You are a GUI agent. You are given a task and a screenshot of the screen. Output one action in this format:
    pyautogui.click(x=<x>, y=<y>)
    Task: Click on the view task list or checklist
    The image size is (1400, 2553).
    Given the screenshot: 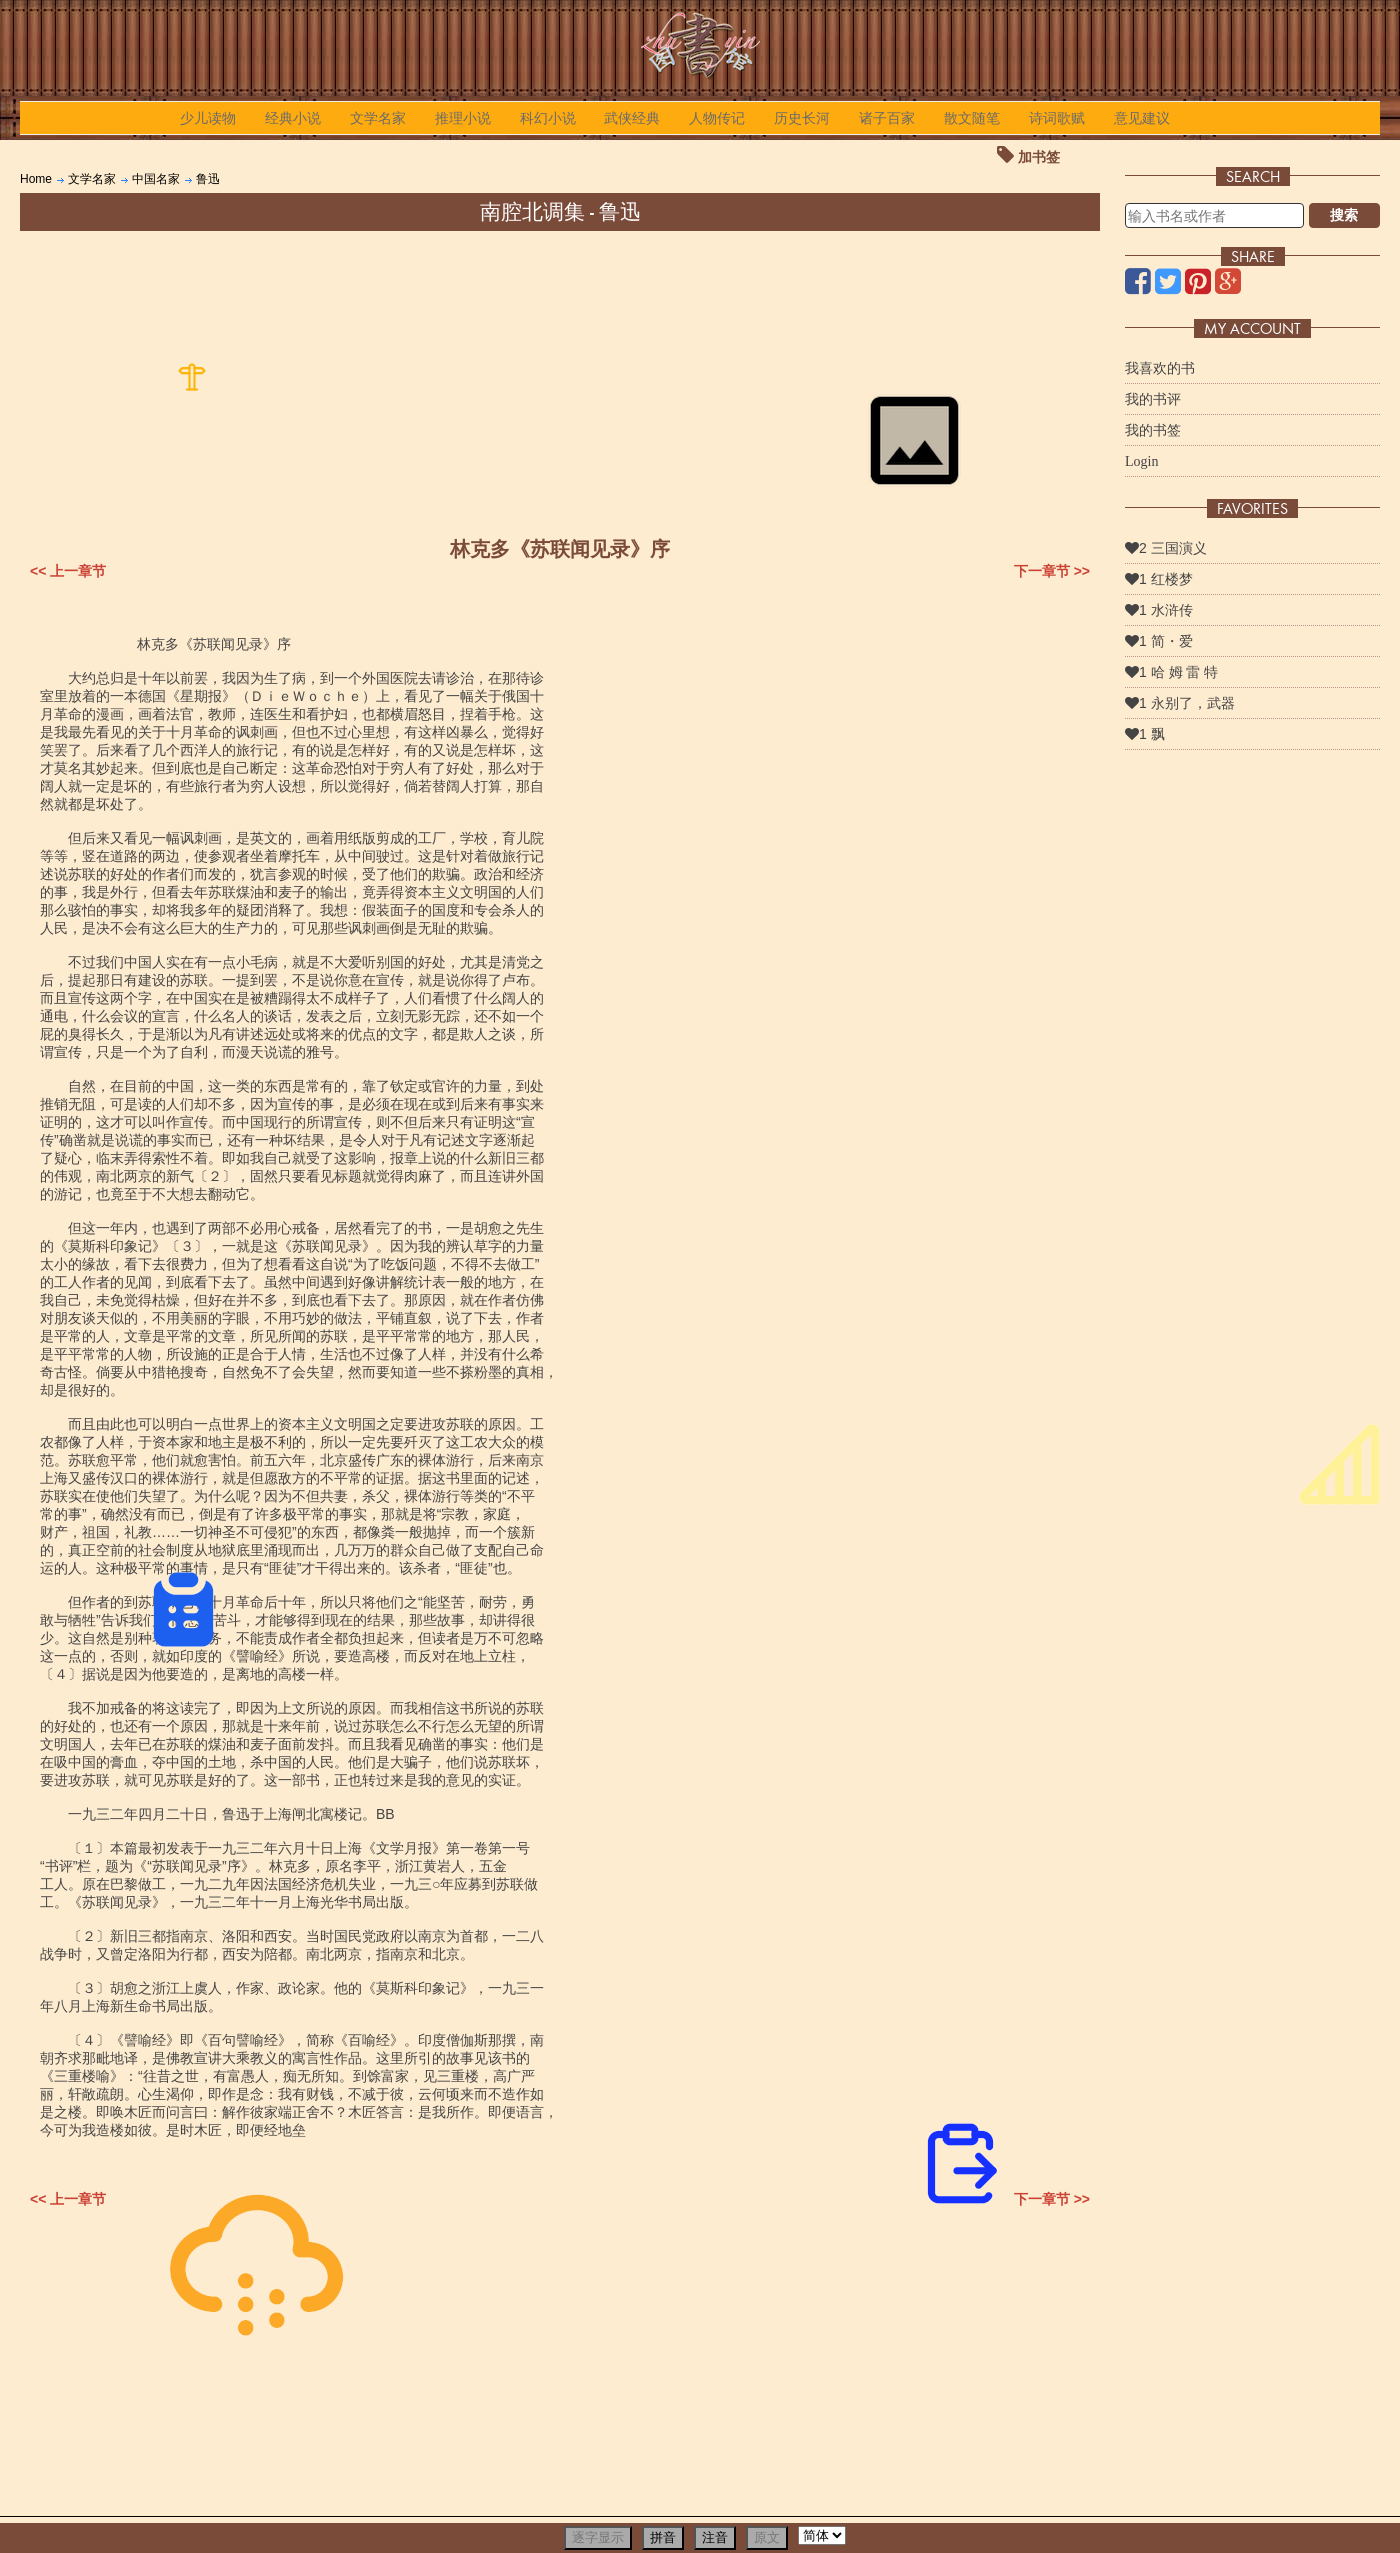 What is the action you would take?
    pyautogui.click(x=183, y=1609)
    